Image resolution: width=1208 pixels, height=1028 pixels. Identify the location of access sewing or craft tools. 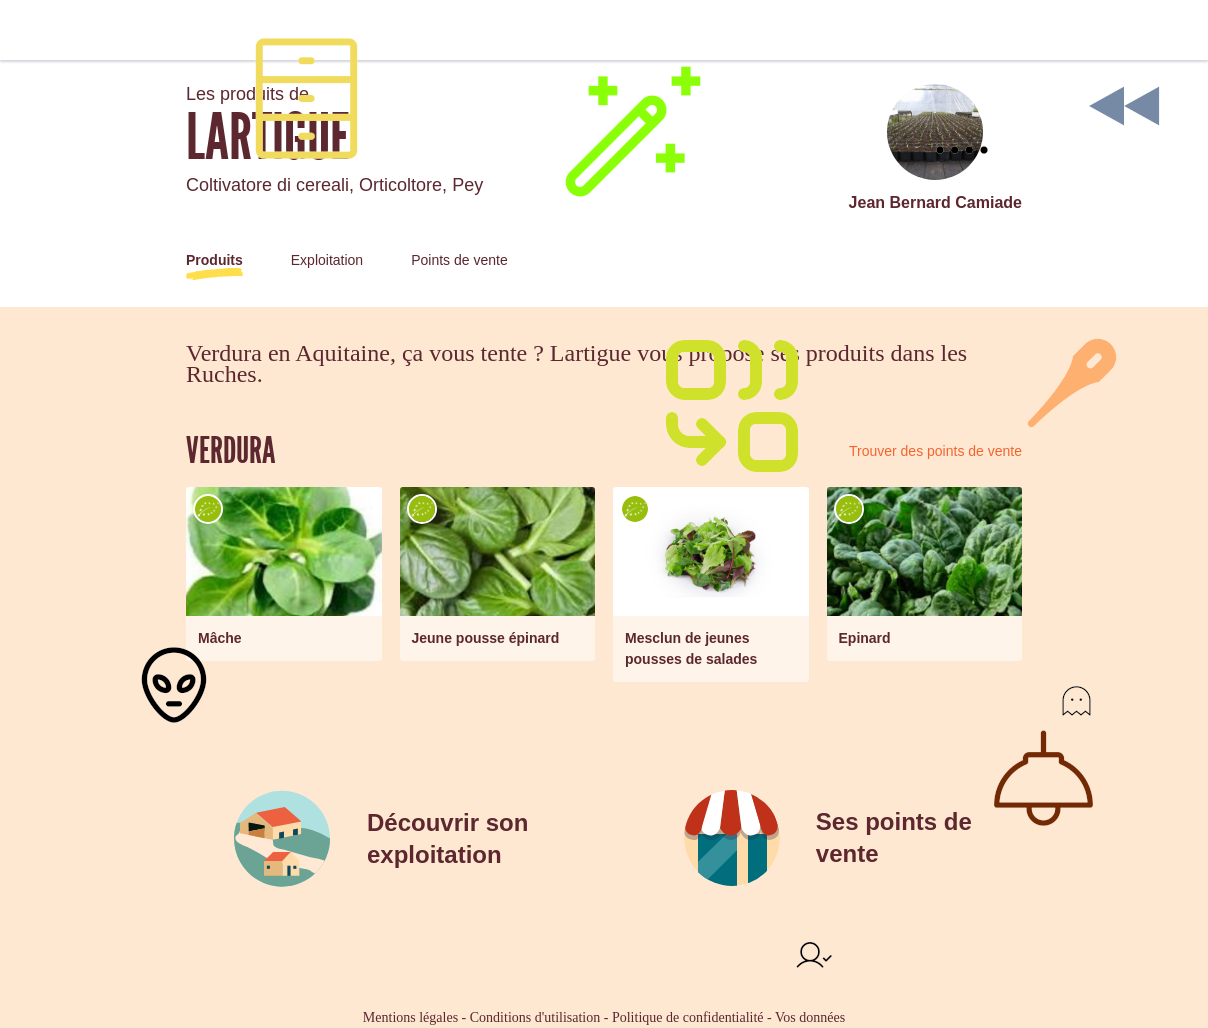
(1072, 383).